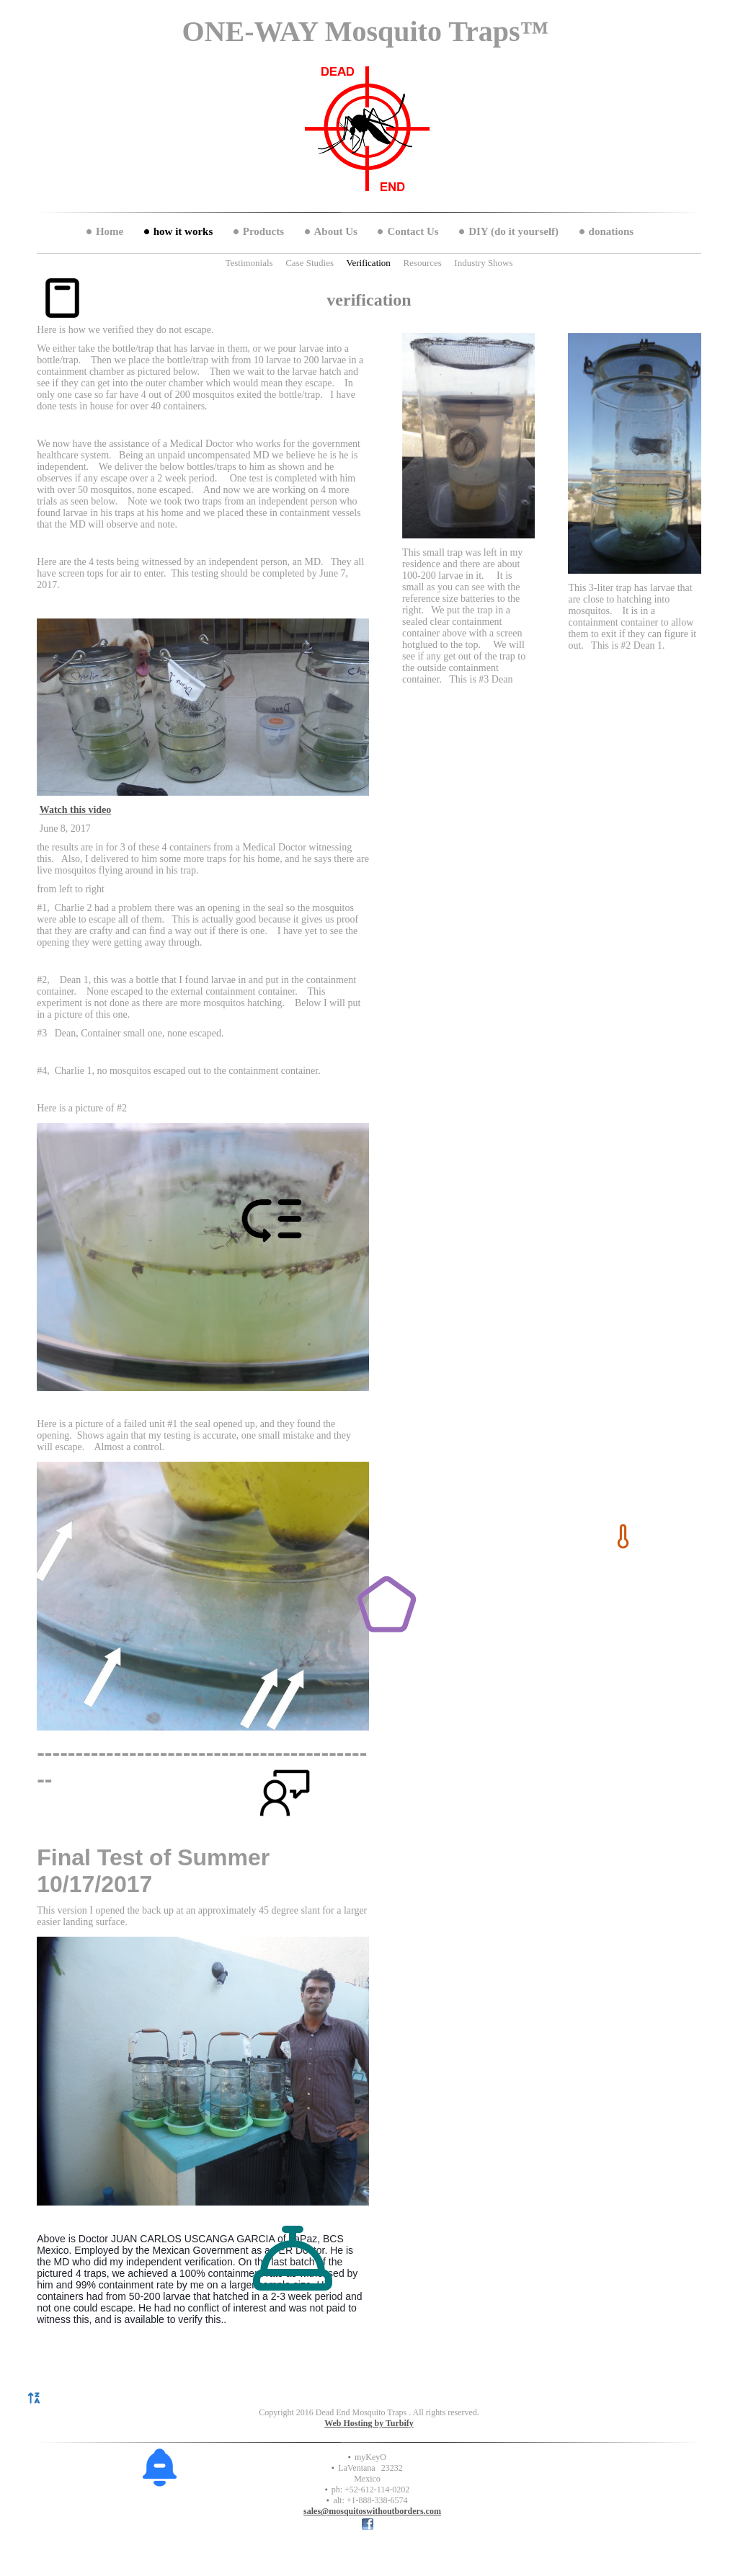  What do you see at coordinates (293, 2258) in the screenshot?
I see `request concierge or front desk assistance` at bounding box center [293, 2258].